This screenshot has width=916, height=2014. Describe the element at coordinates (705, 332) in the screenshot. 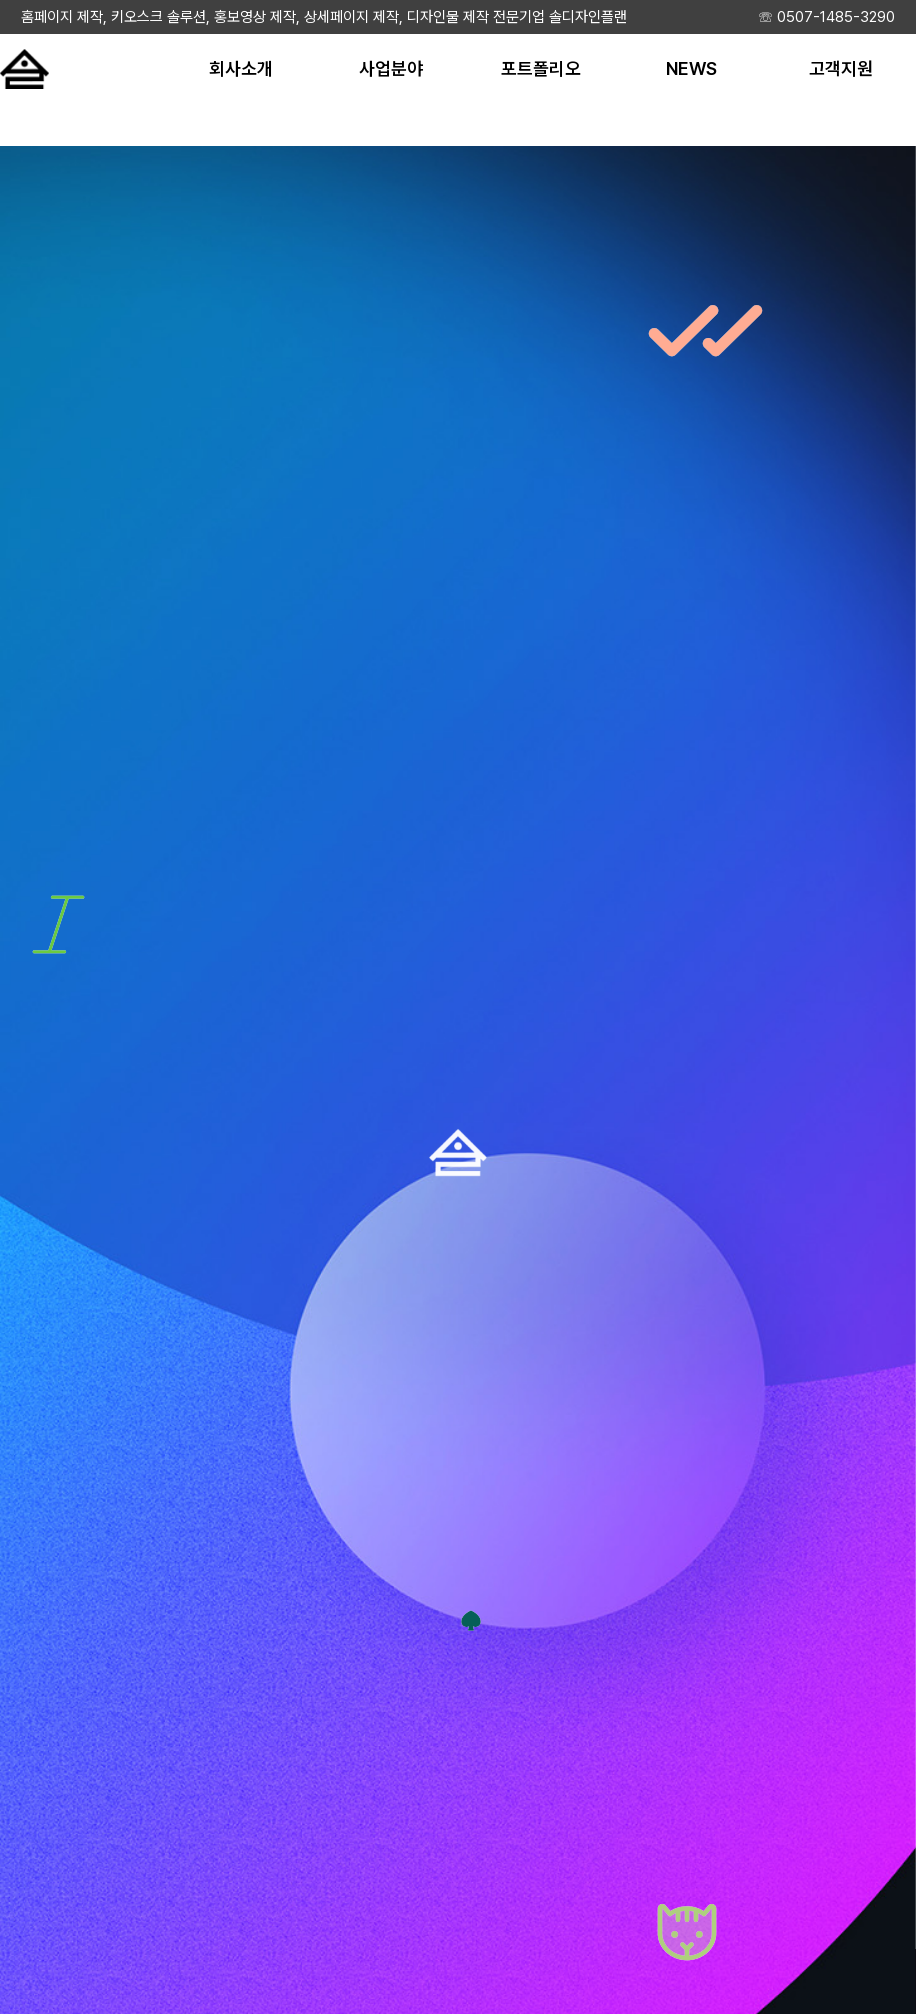

I see `indicates multiple items selected or completed` at that location.